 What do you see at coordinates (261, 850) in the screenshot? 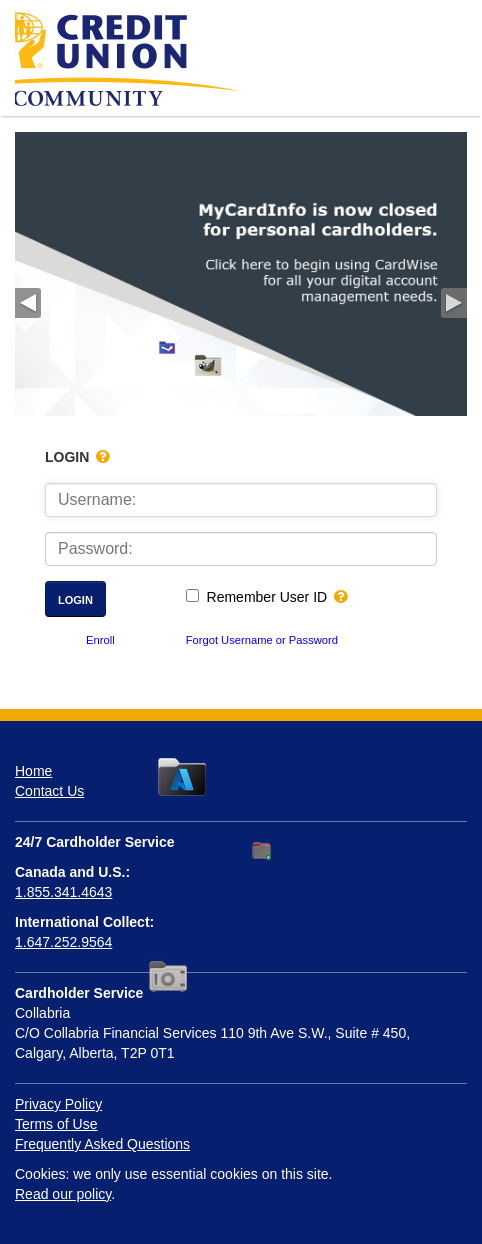
I see `create a new folder` at bounding box center [261, 850].